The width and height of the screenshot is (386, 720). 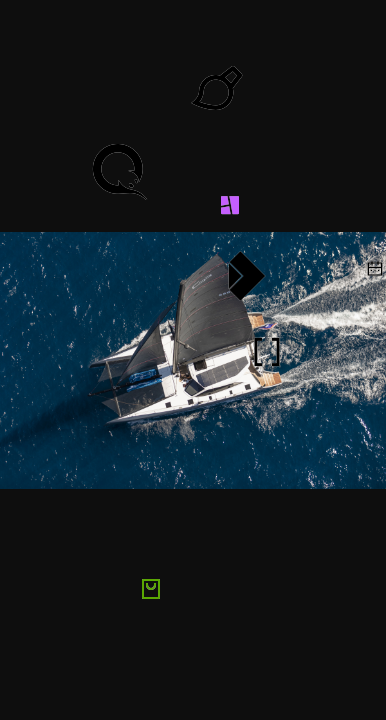 I want to click on access Qiwi payment services, so click(x=120, y=172).